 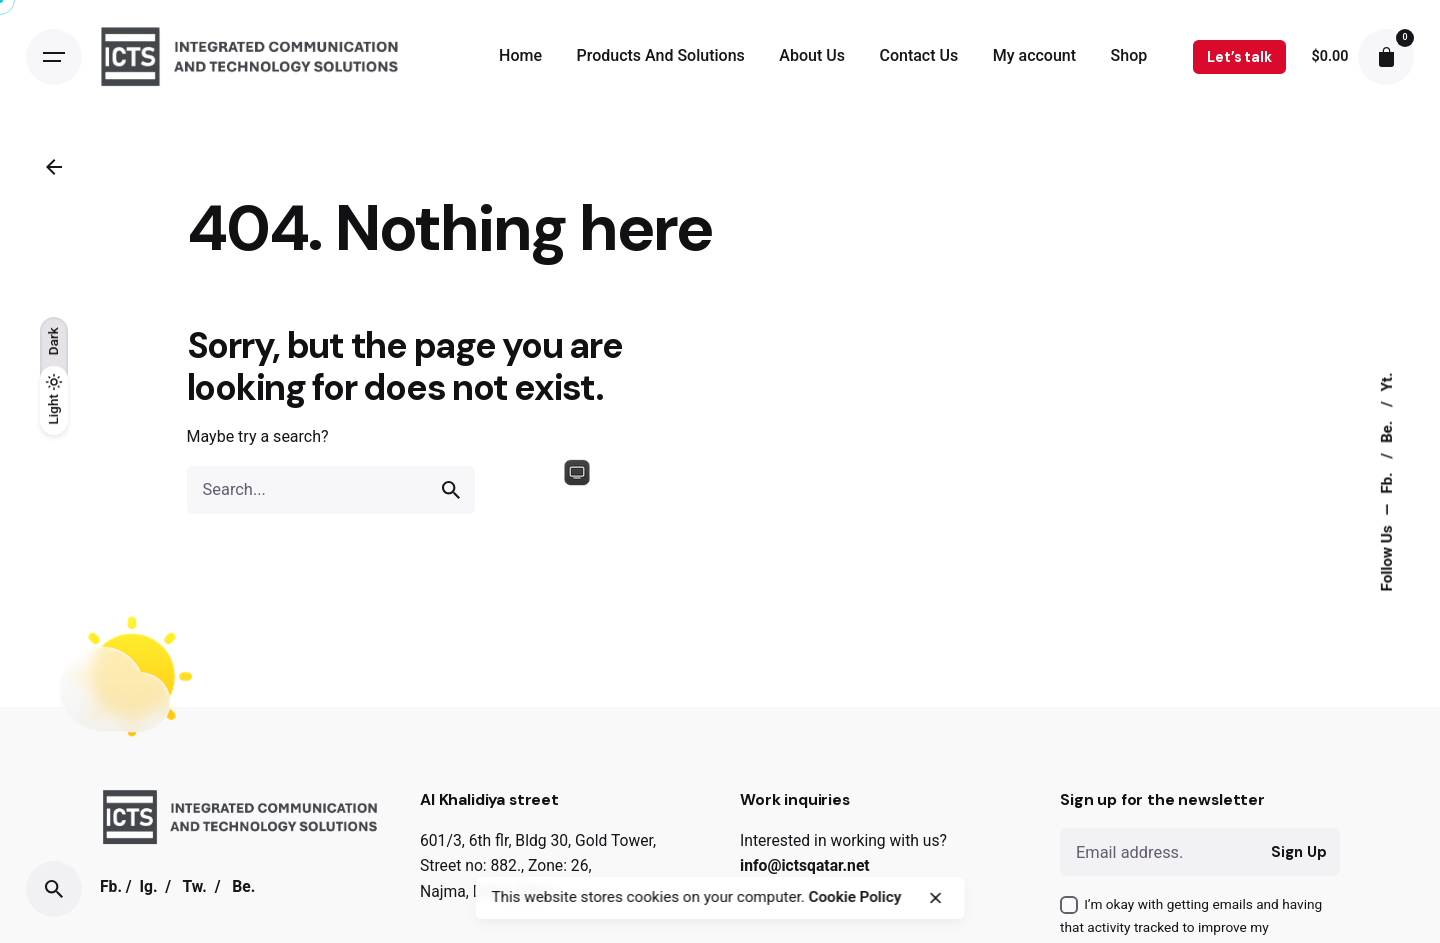 I want to click on open display preferences, so click(x=577, y=473).